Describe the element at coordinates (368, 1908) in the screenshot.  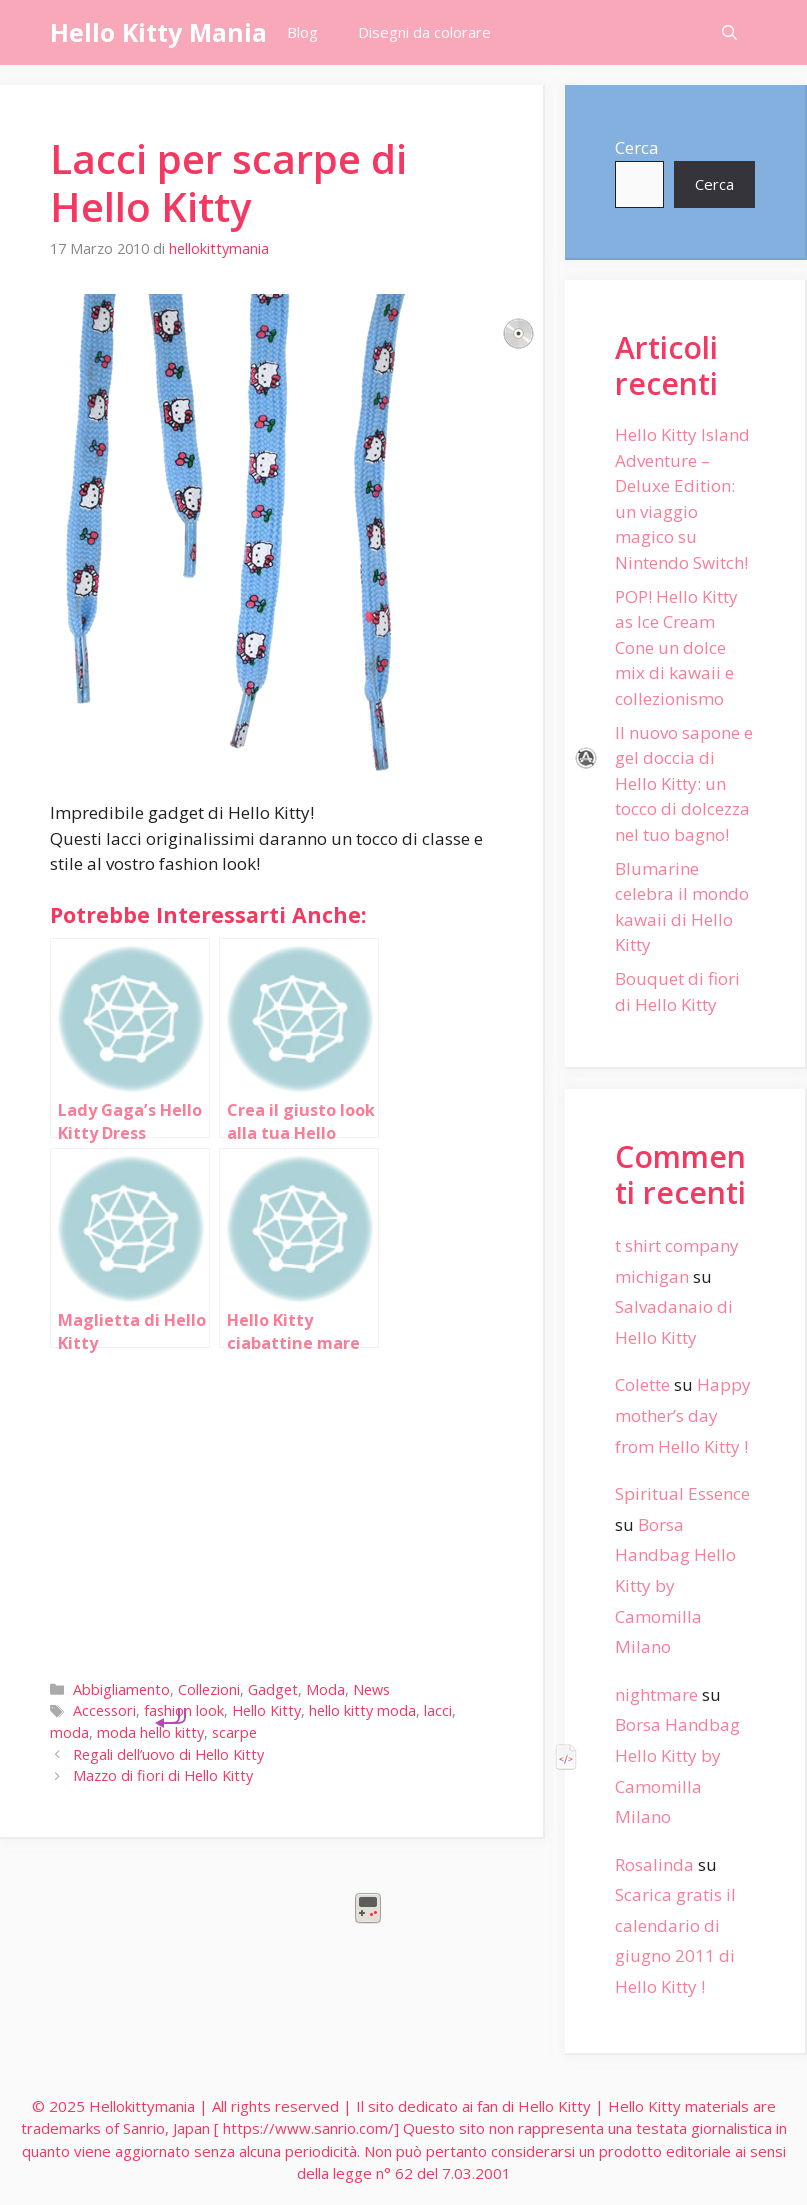
I see `open the games app` at that location.